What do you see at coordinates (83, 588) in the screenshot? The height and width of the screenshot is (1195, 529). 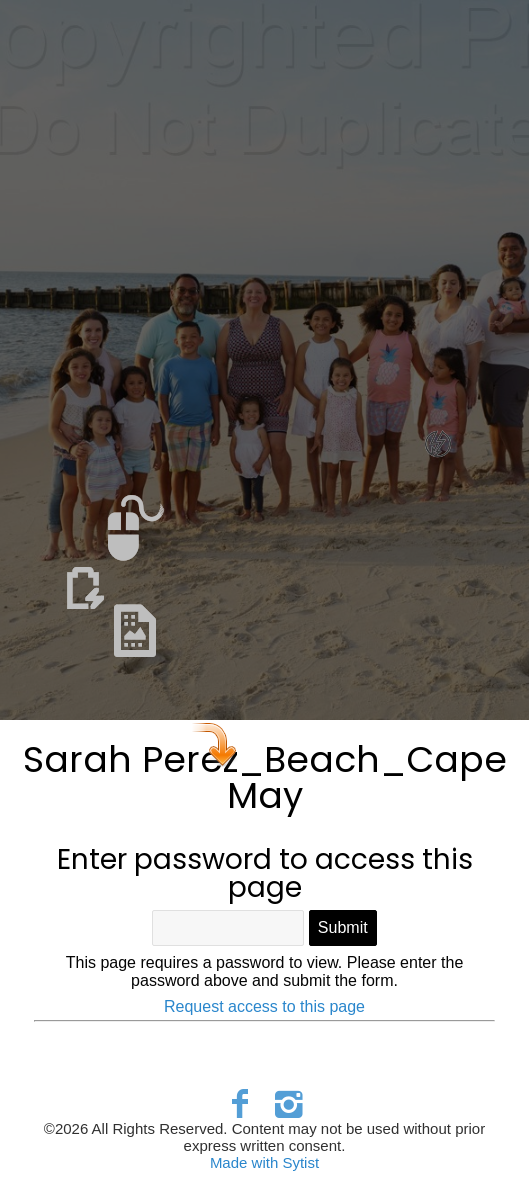 I see `indicates battery is empty but currently charging` at bounding box center [83, 588].